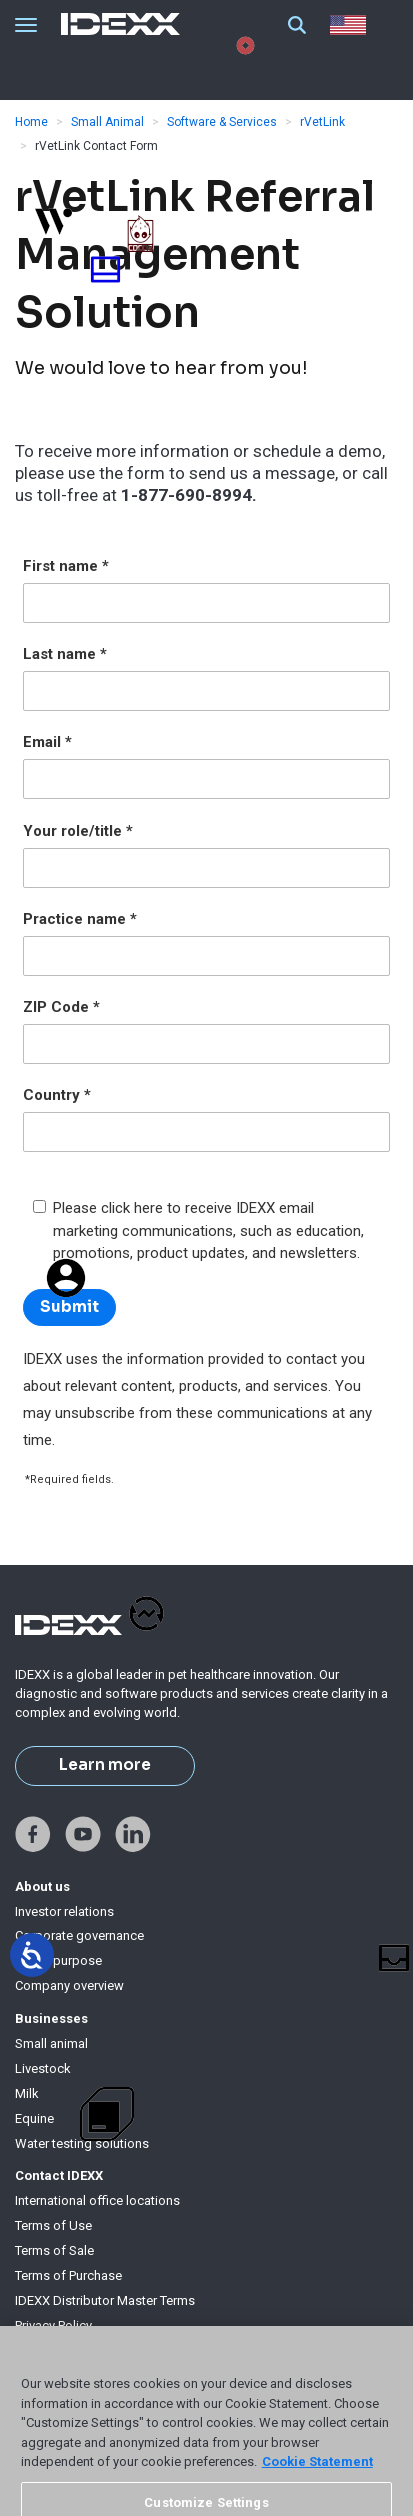 This screenshot has width=413, height=2516. What do you see at coordinates (107, 2114) in the screenshot?
I see `jetbrains company logo` at bounding box center [107, 2114].